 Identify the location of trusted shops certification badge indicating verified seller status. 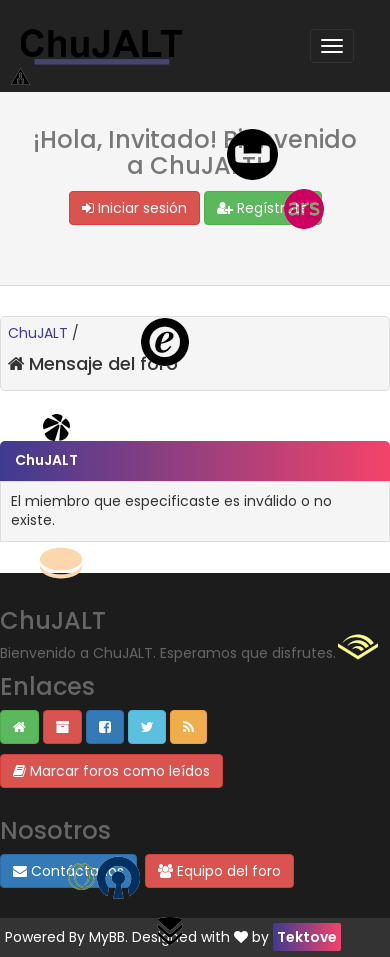
(165, 342).